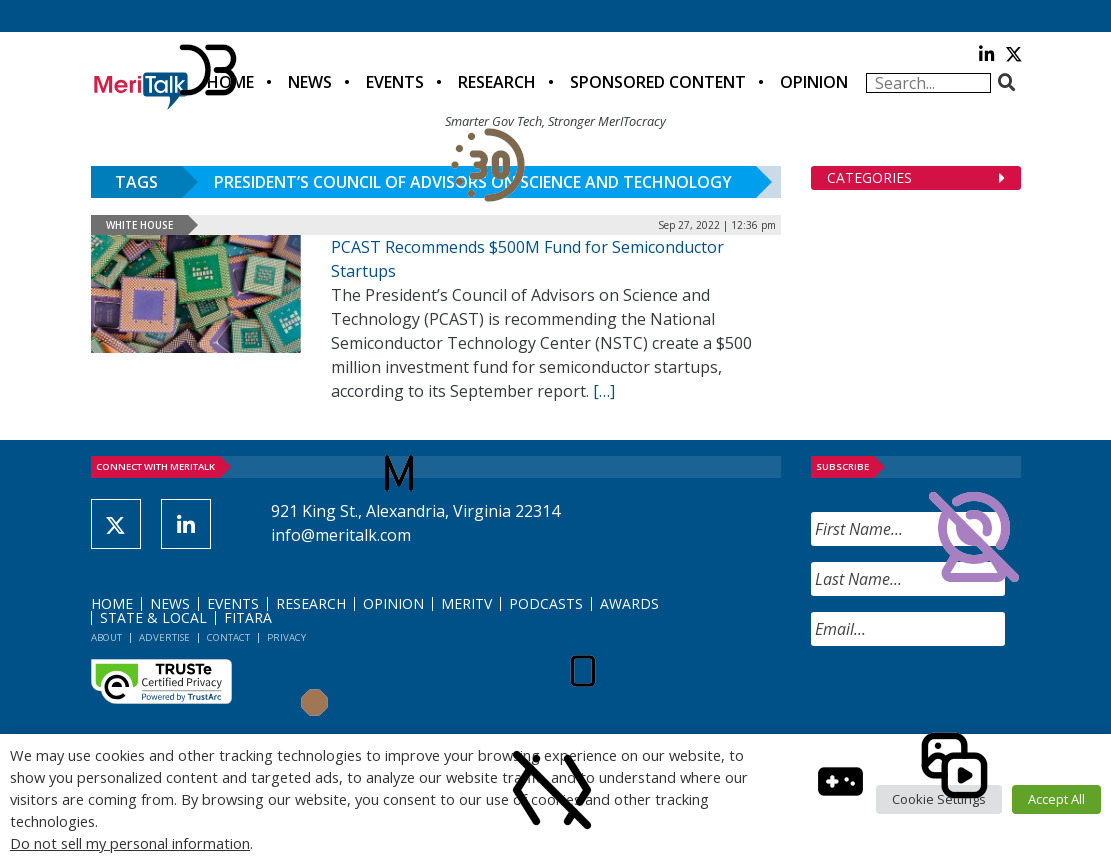 The height and width of the screenshot is (864, 1111). I want to click on disable webcam, so click(974, 537).